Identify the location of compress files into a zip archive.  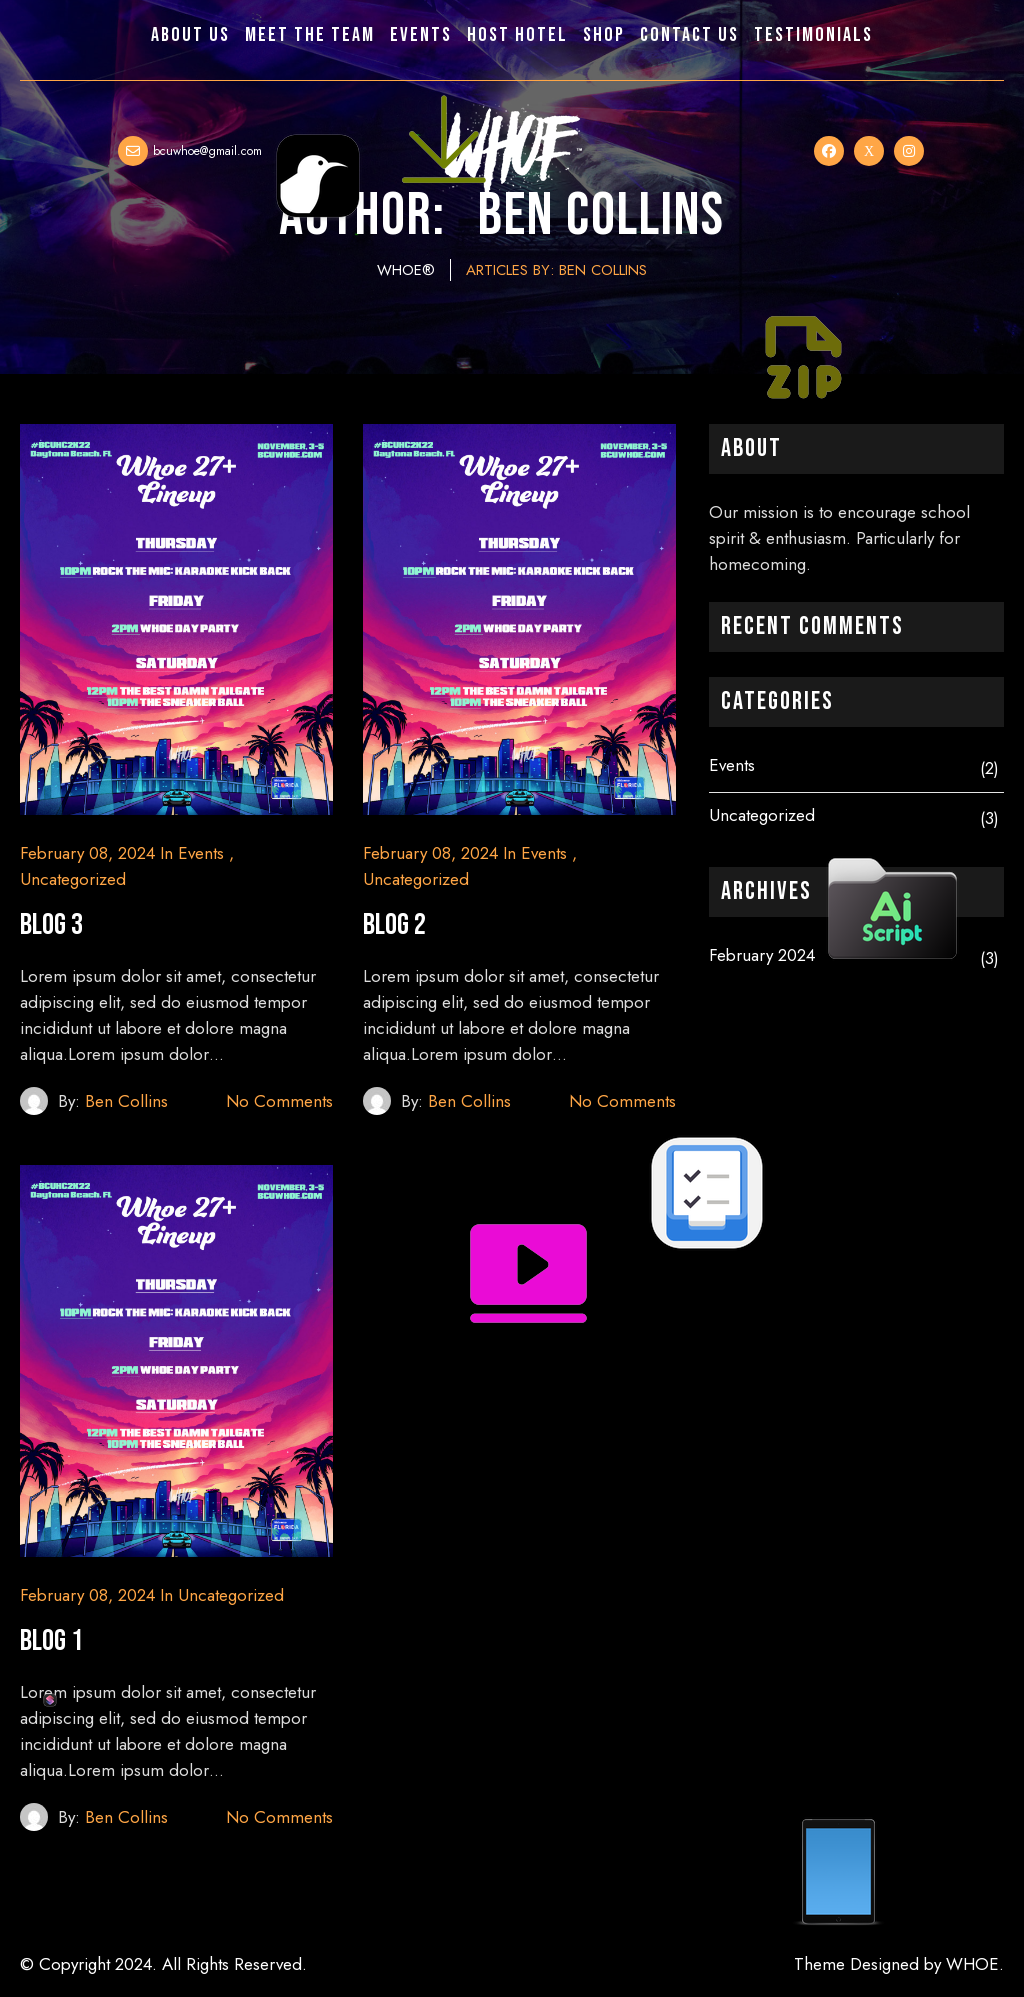
(803, 360).